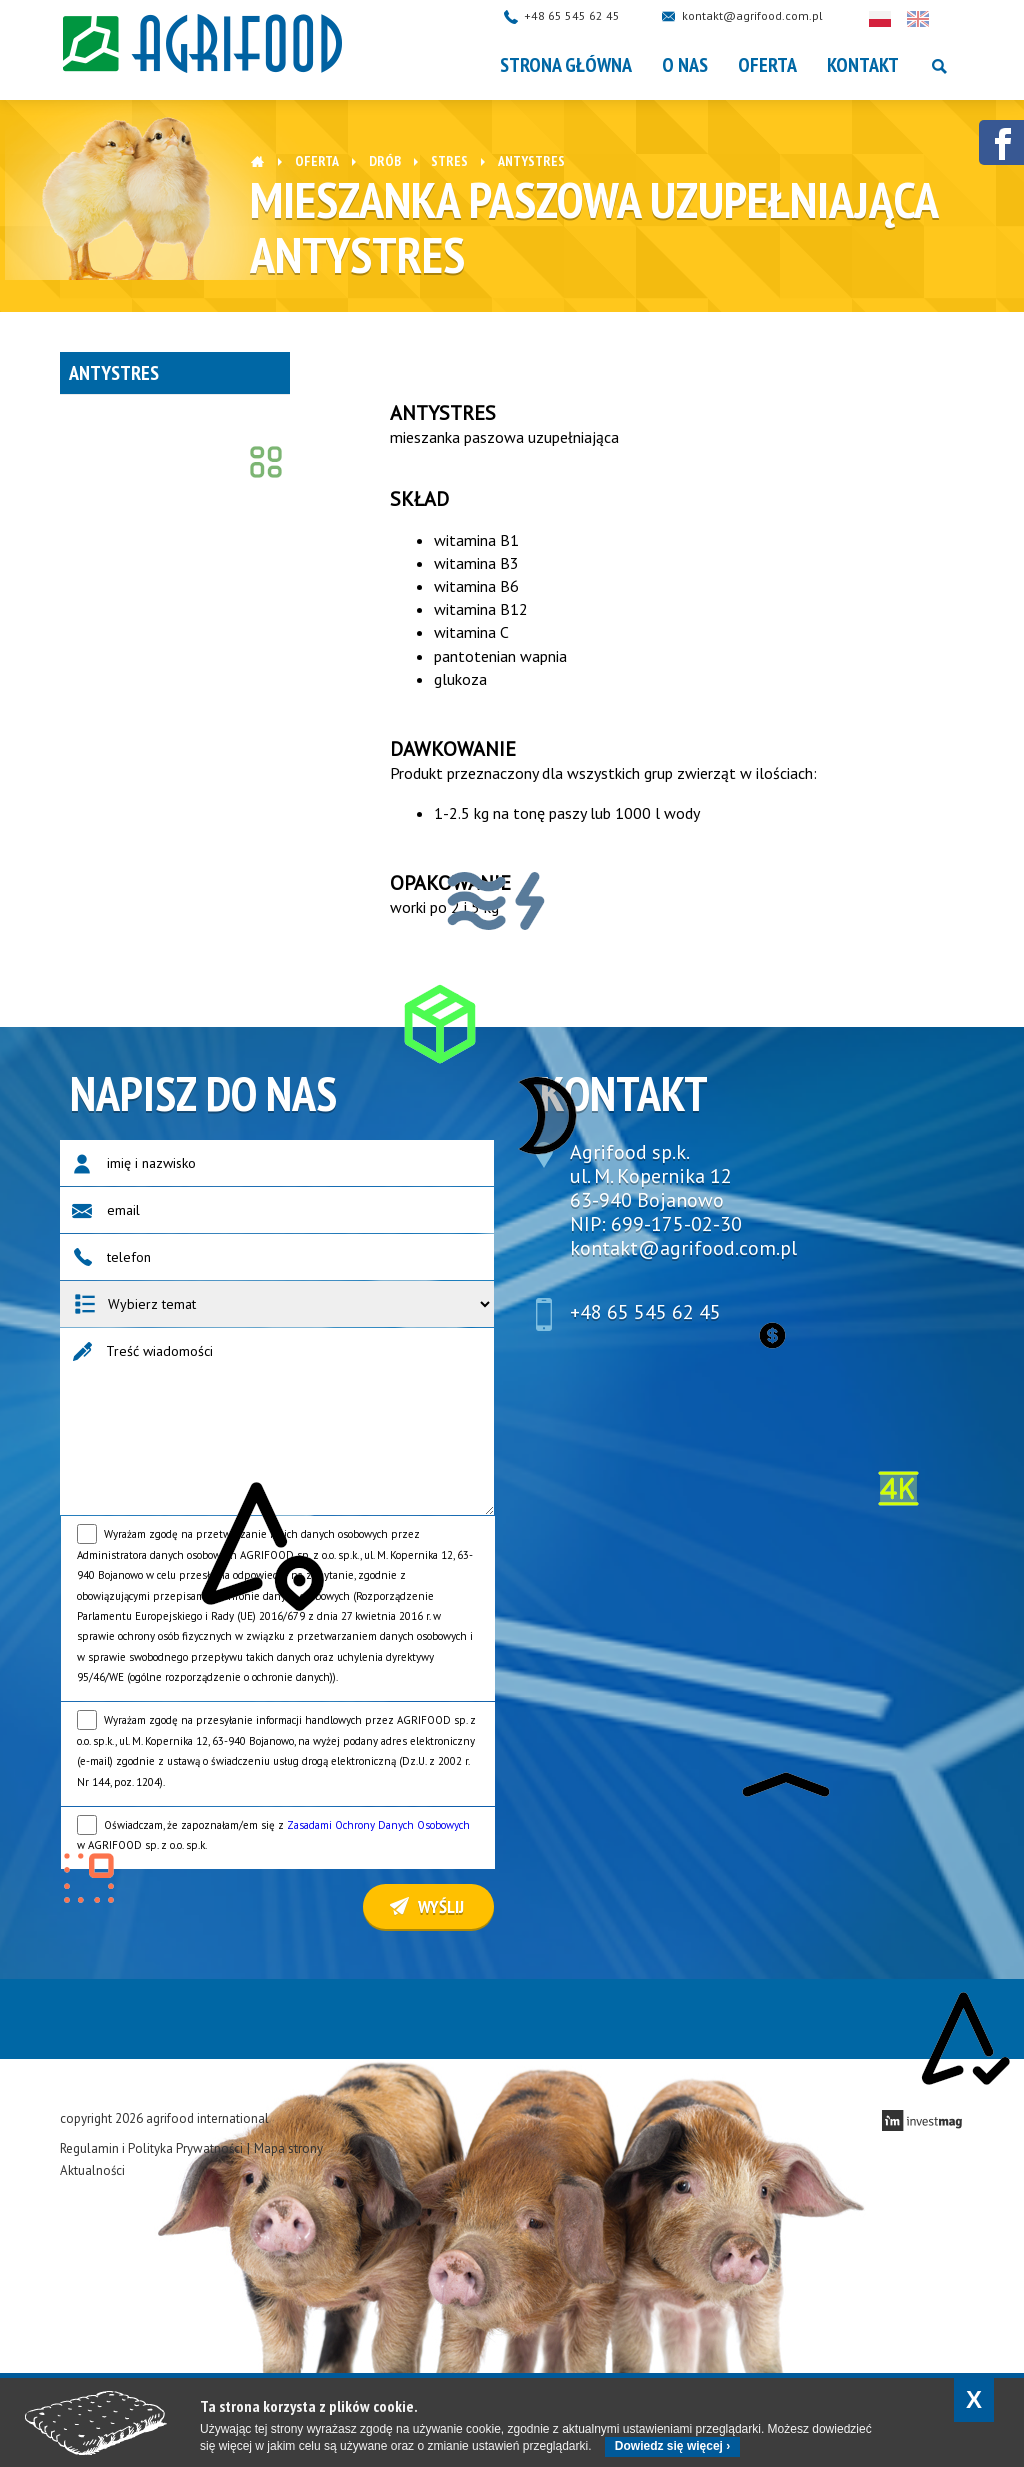 This screenshot has height=2467, width=1024. I want to click on align element to top-right corner, so click(89, 1878).